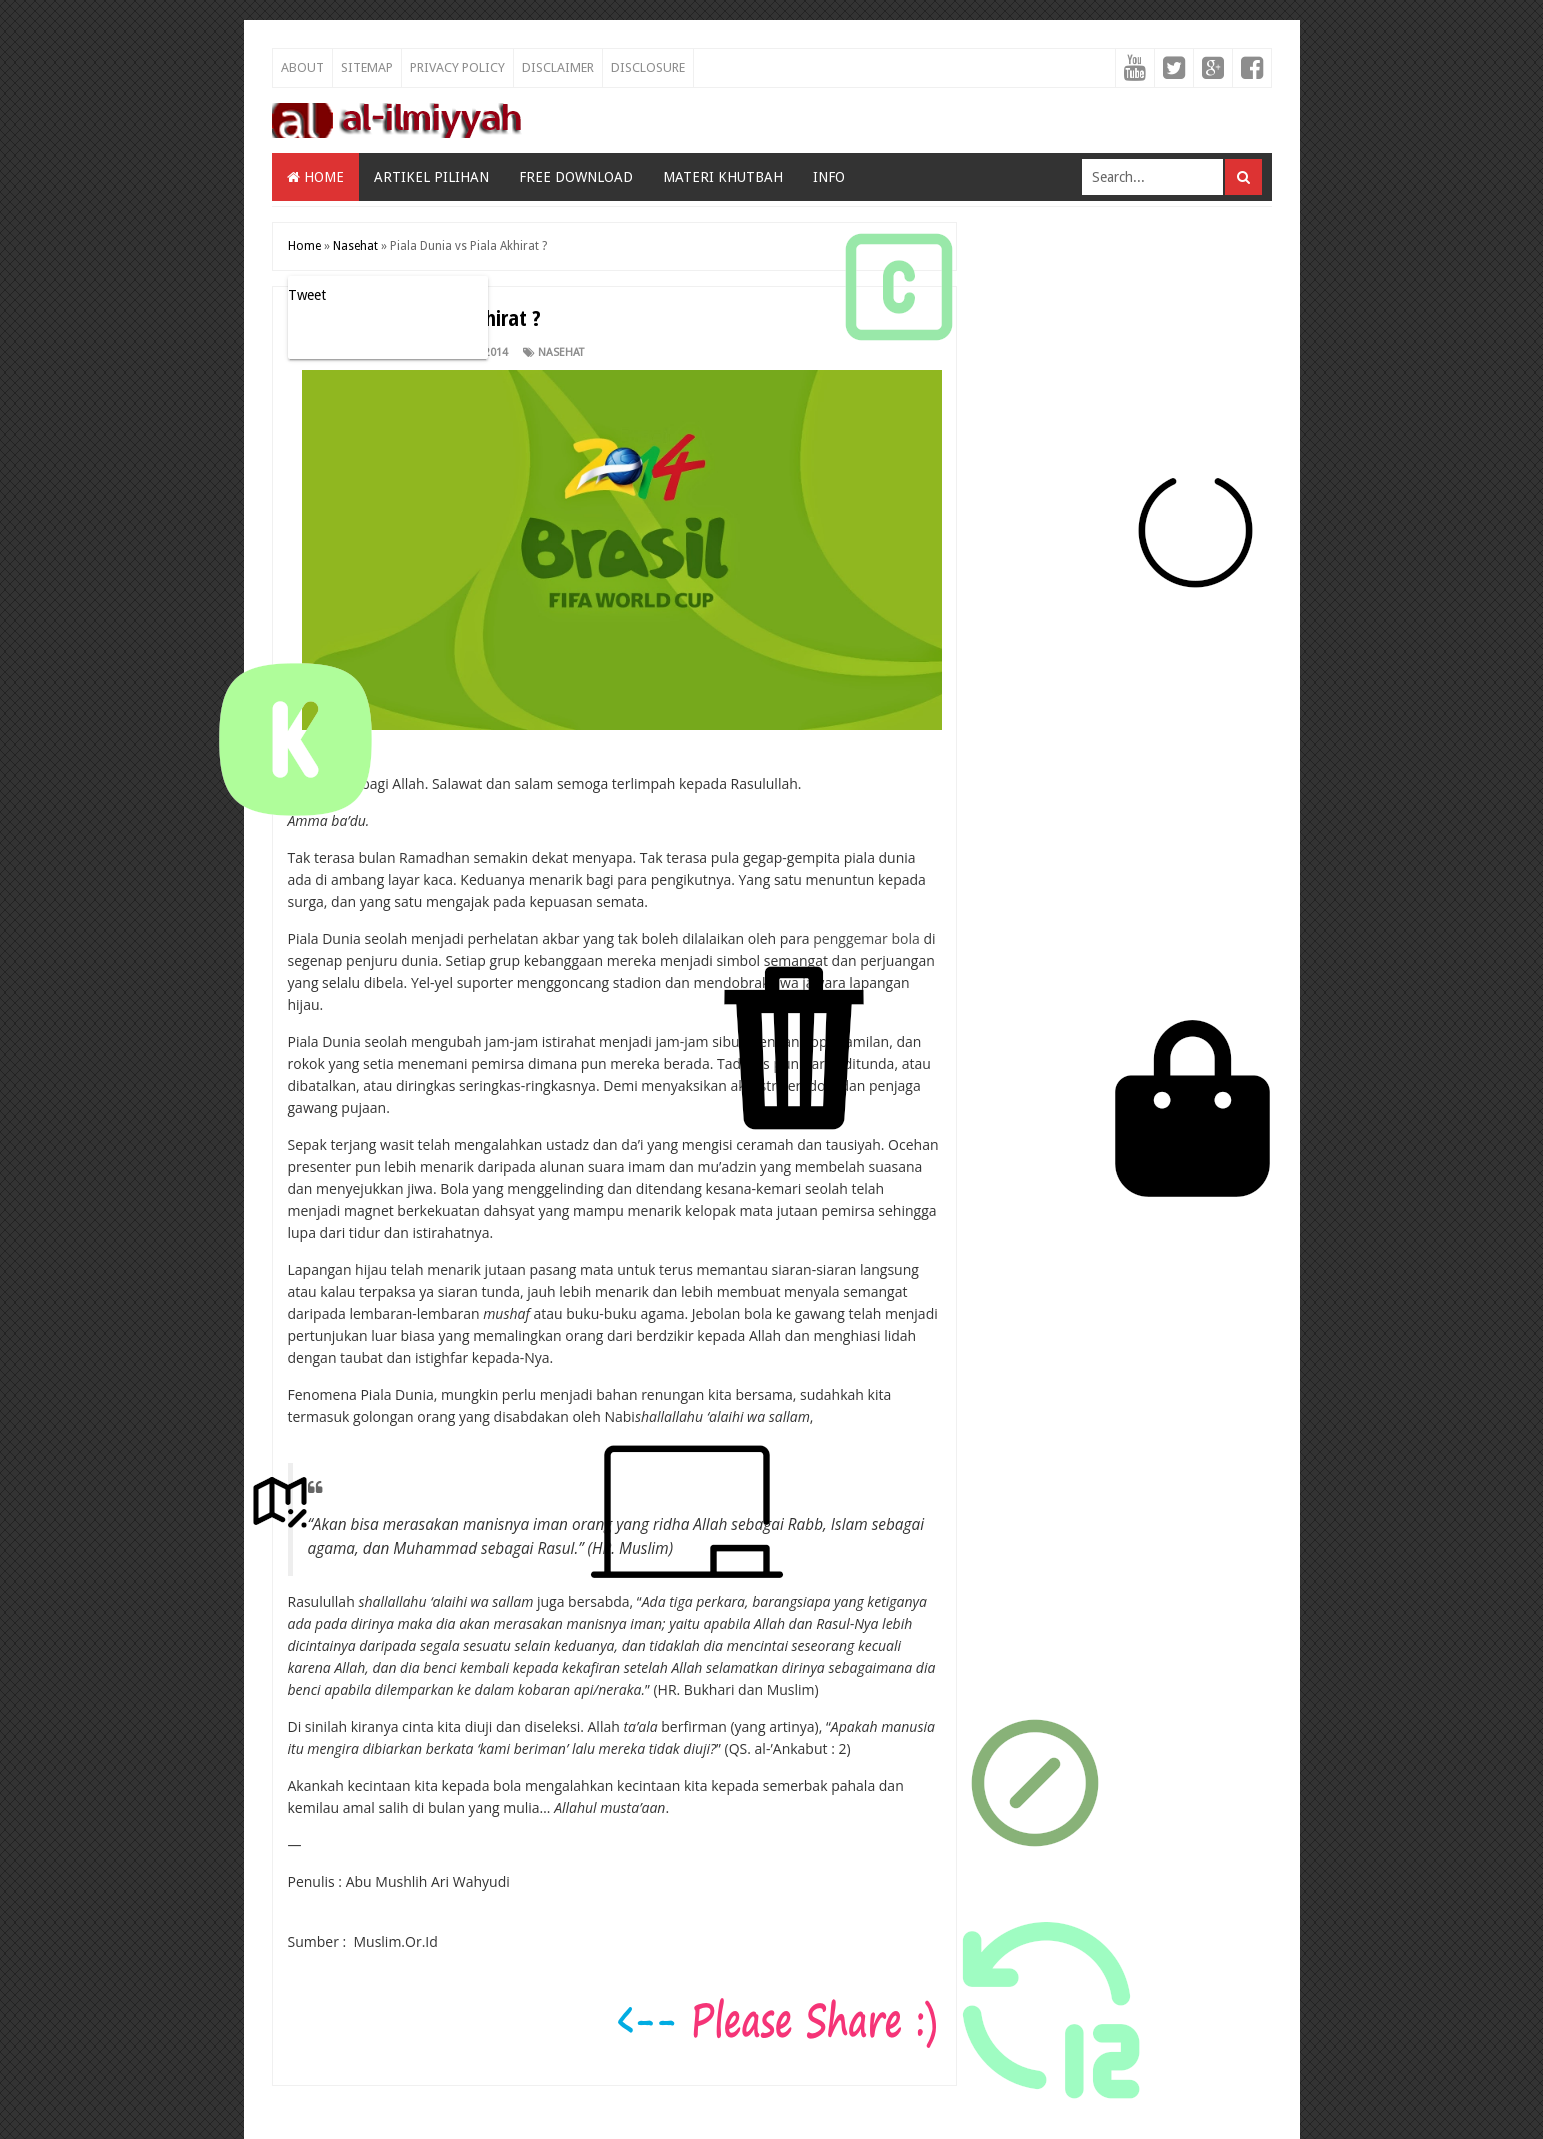 This screenshot has width=1543, height=2139. I want to click on delete this item, so click(794, 1048).